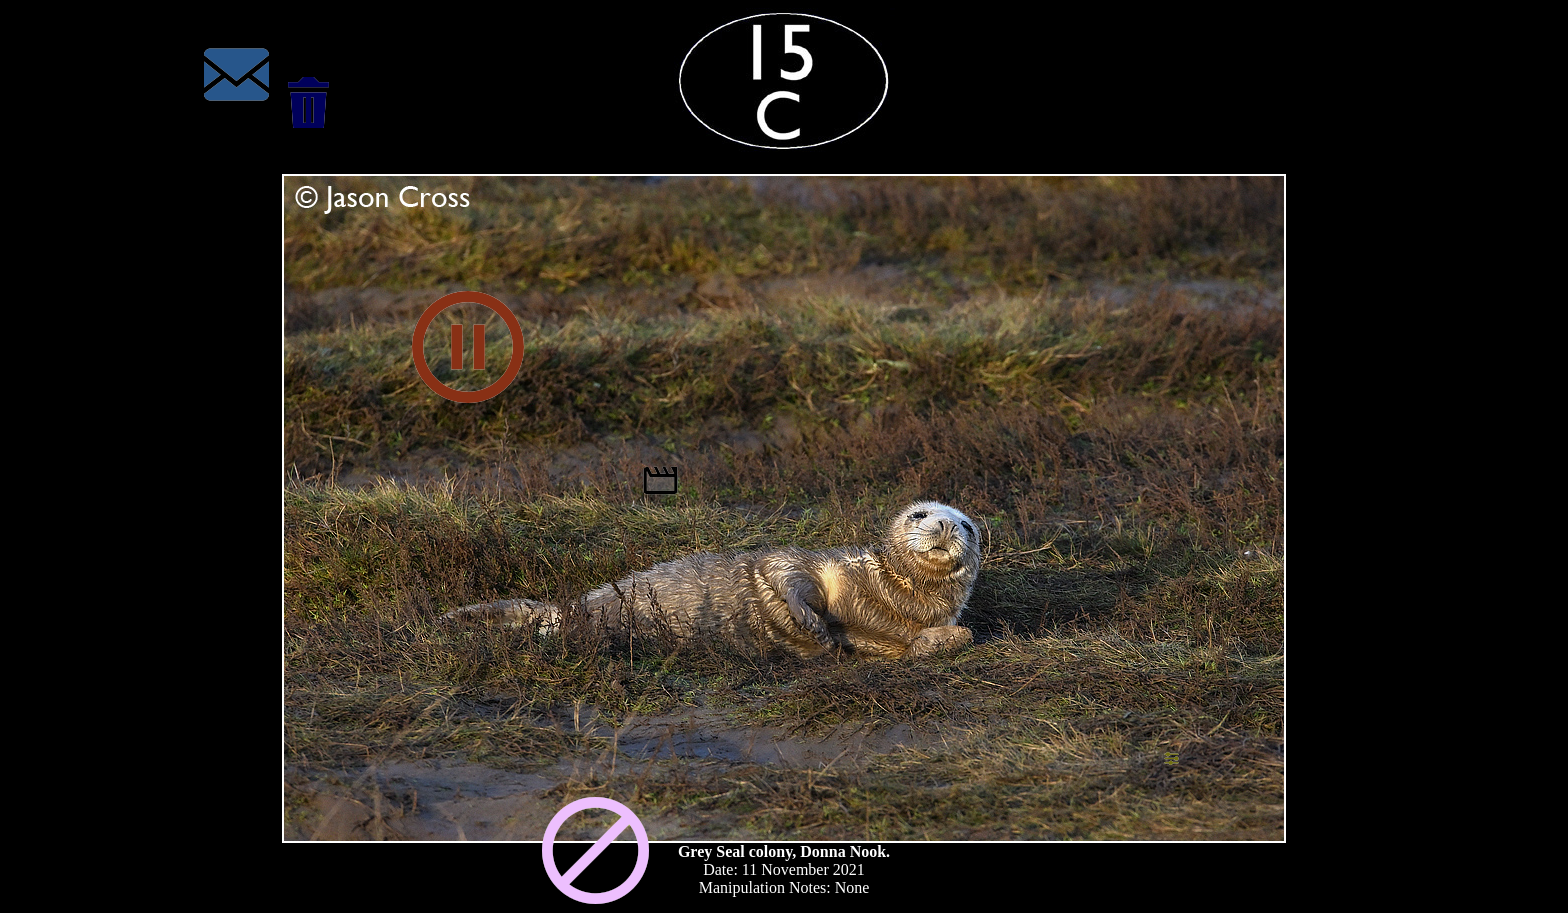 Image resolution: width=1568 pixels, height=913 pixels. What do you see at coordinates (595, 850) in the screenshot?
I see `block or ban a user` at bounding box center [595, 850].